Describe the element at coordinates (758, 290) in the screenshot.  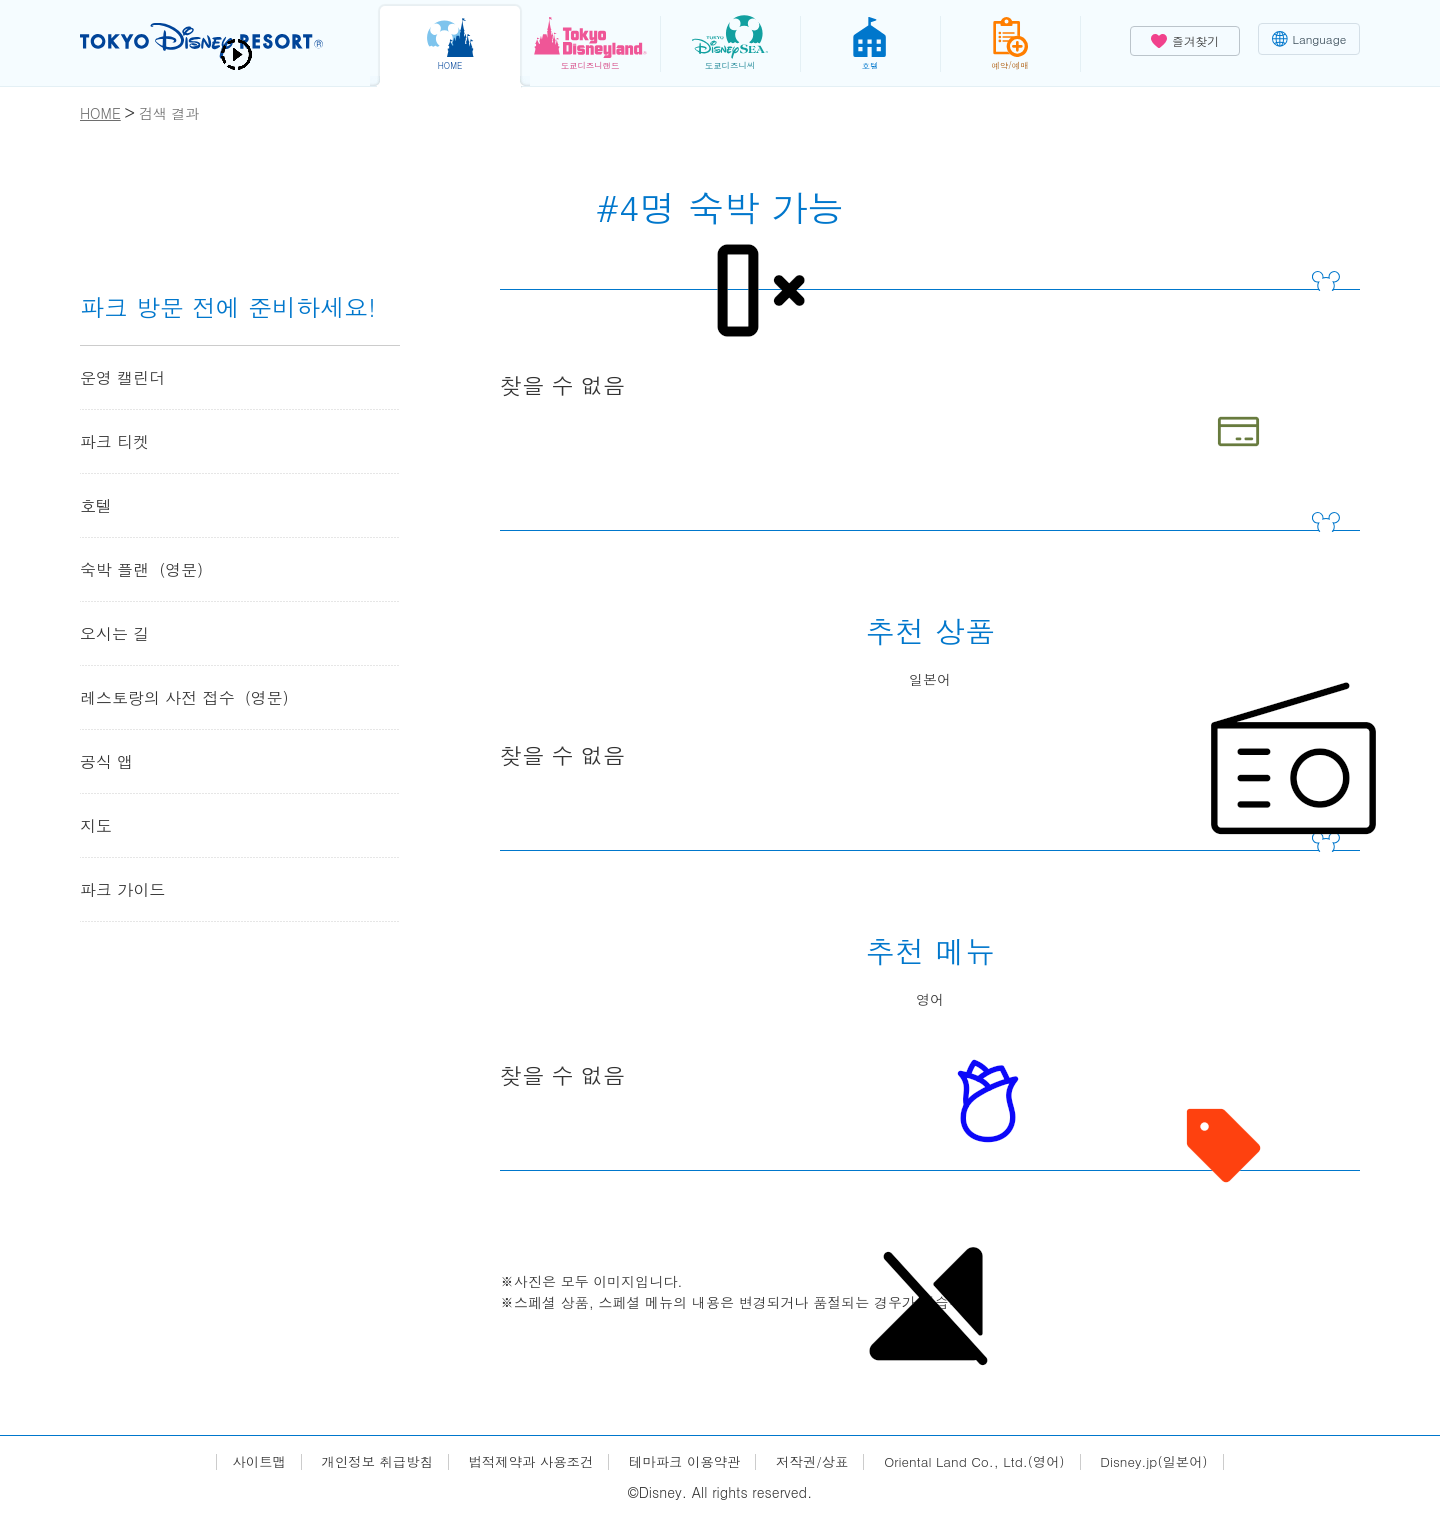
I see `remove a column from a table or layout` at that location.